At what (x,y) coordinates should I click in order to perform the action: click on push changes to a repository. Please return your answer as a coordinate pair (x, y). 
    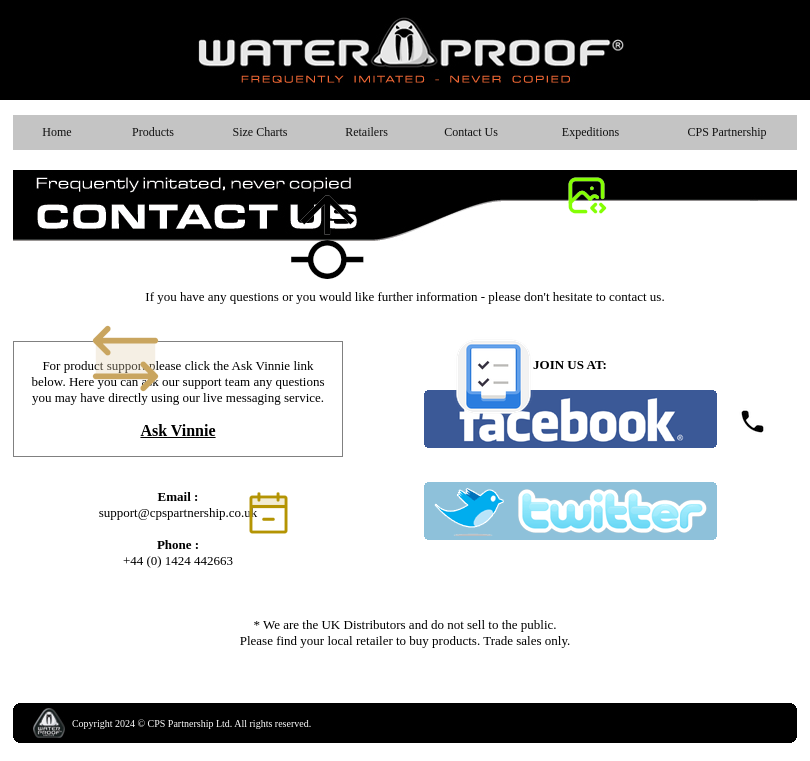
    Looking at the image, I should click on (324, 234).